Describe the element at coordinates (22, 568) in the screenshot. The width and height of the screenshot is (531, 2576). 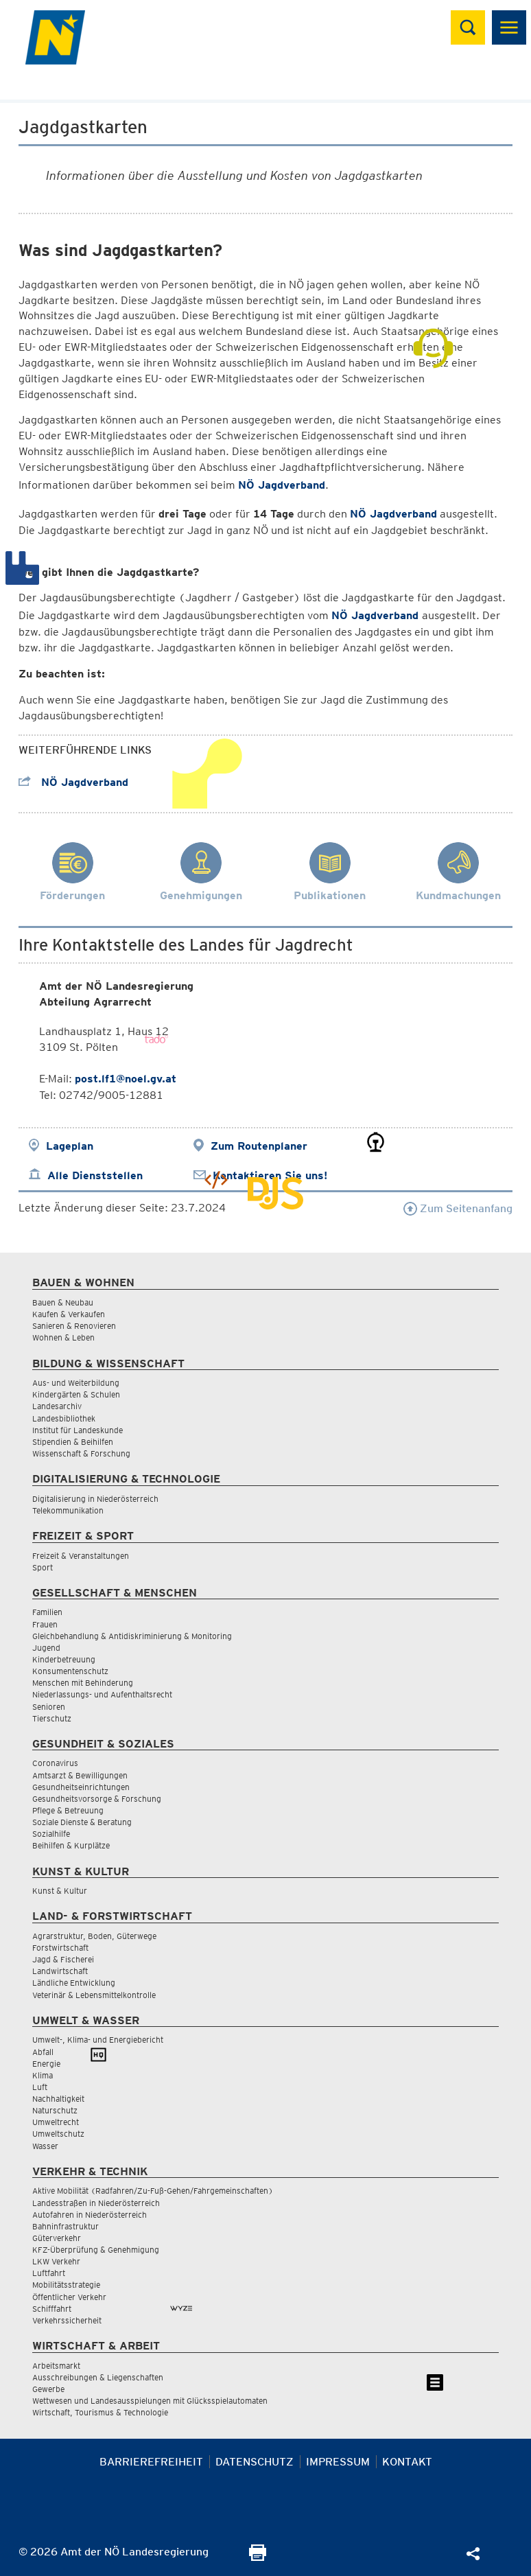
I see `rabbitmq messaging service logo` at that location.